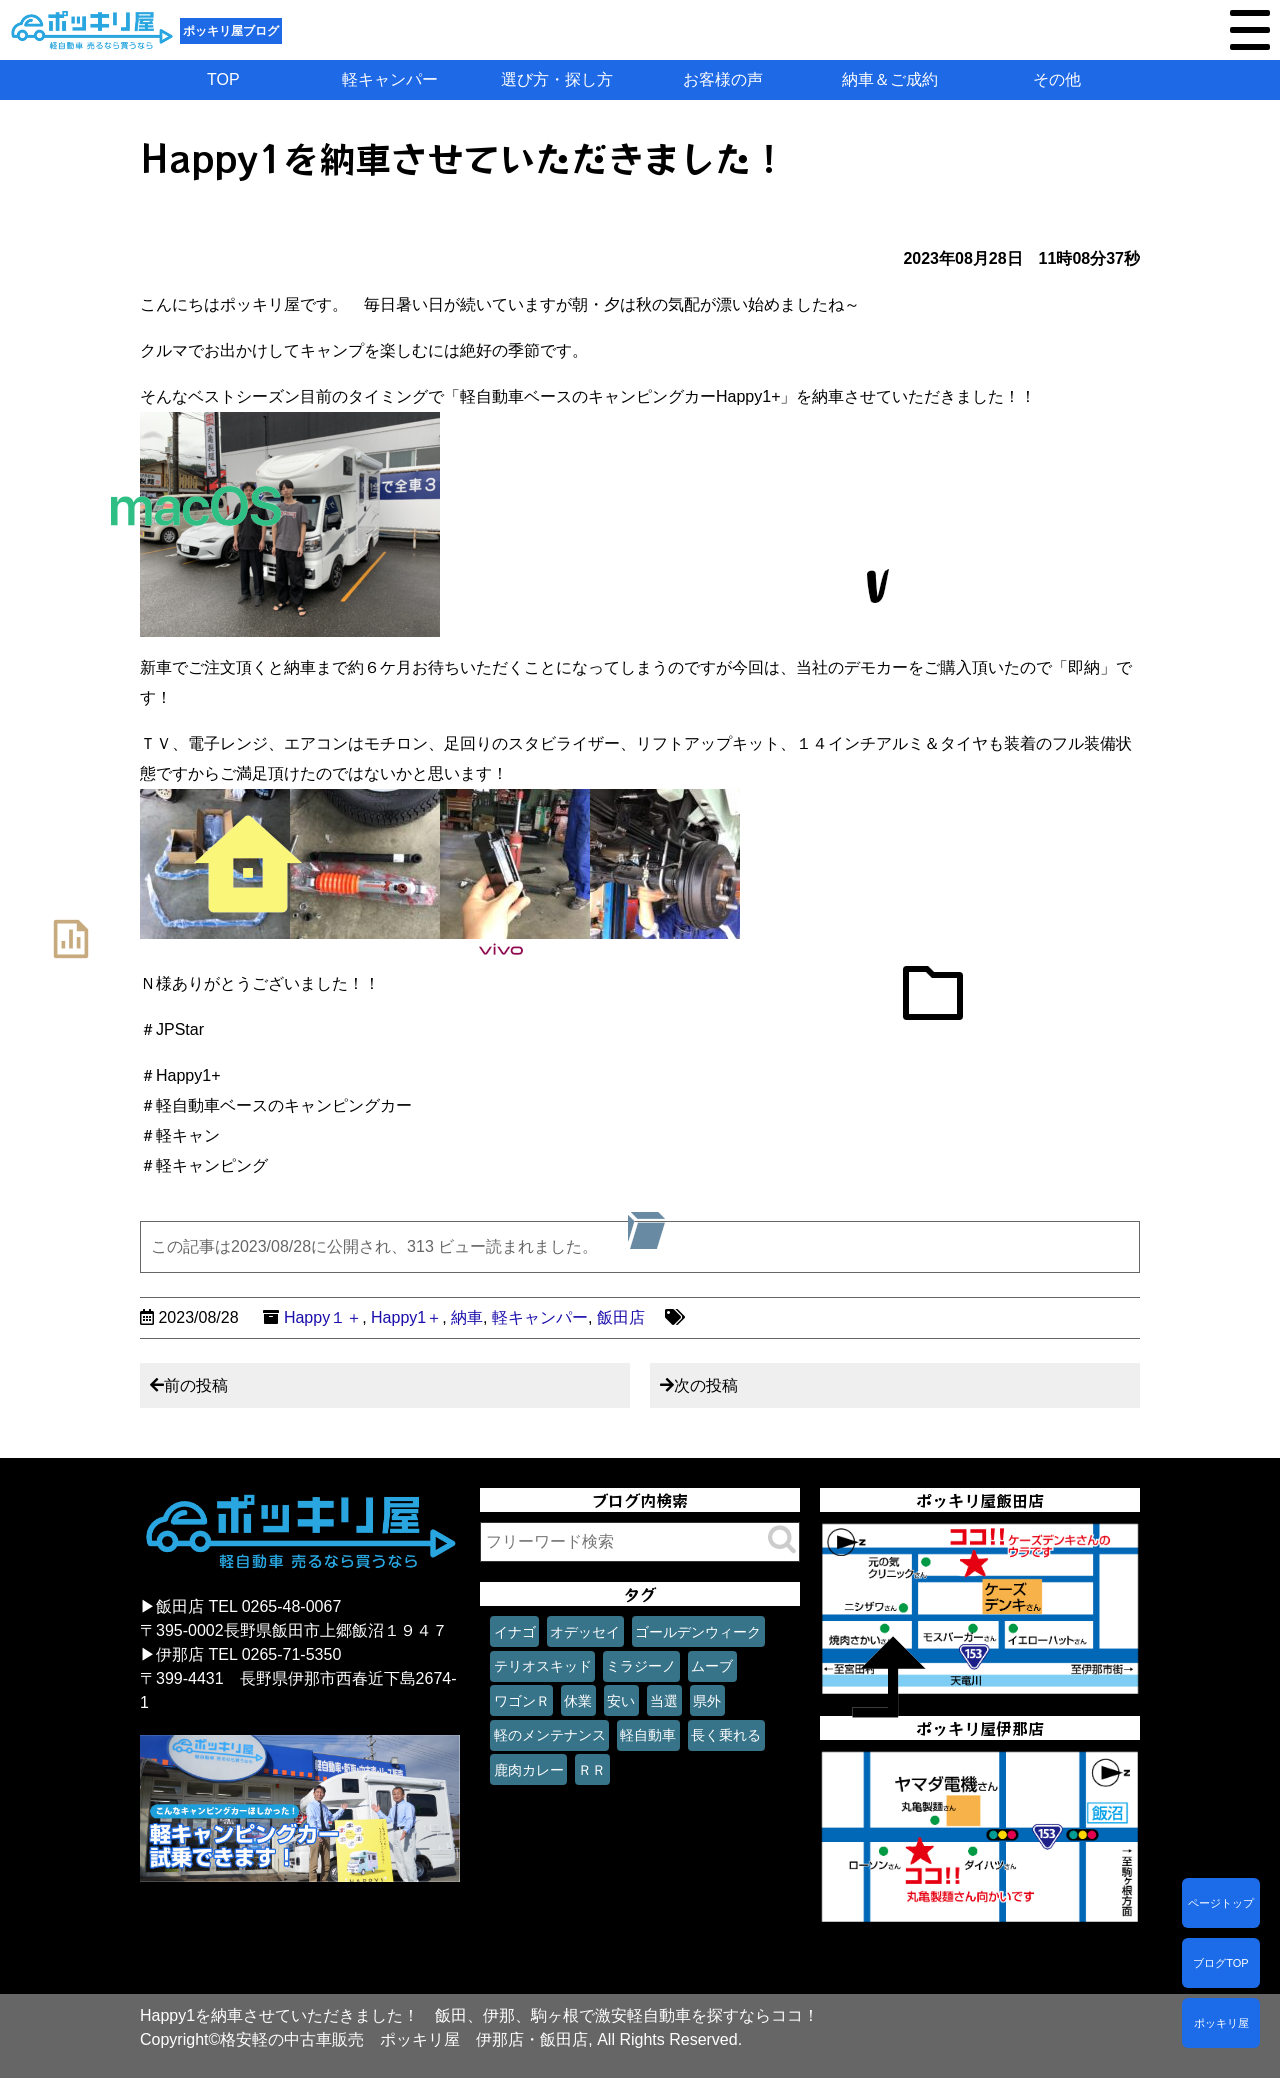 The image size is (1280, 2078). What do you see at coordinates (248, 868) in the screenshot?
I see `navigate to home screen` at bounding box center [248, 868].